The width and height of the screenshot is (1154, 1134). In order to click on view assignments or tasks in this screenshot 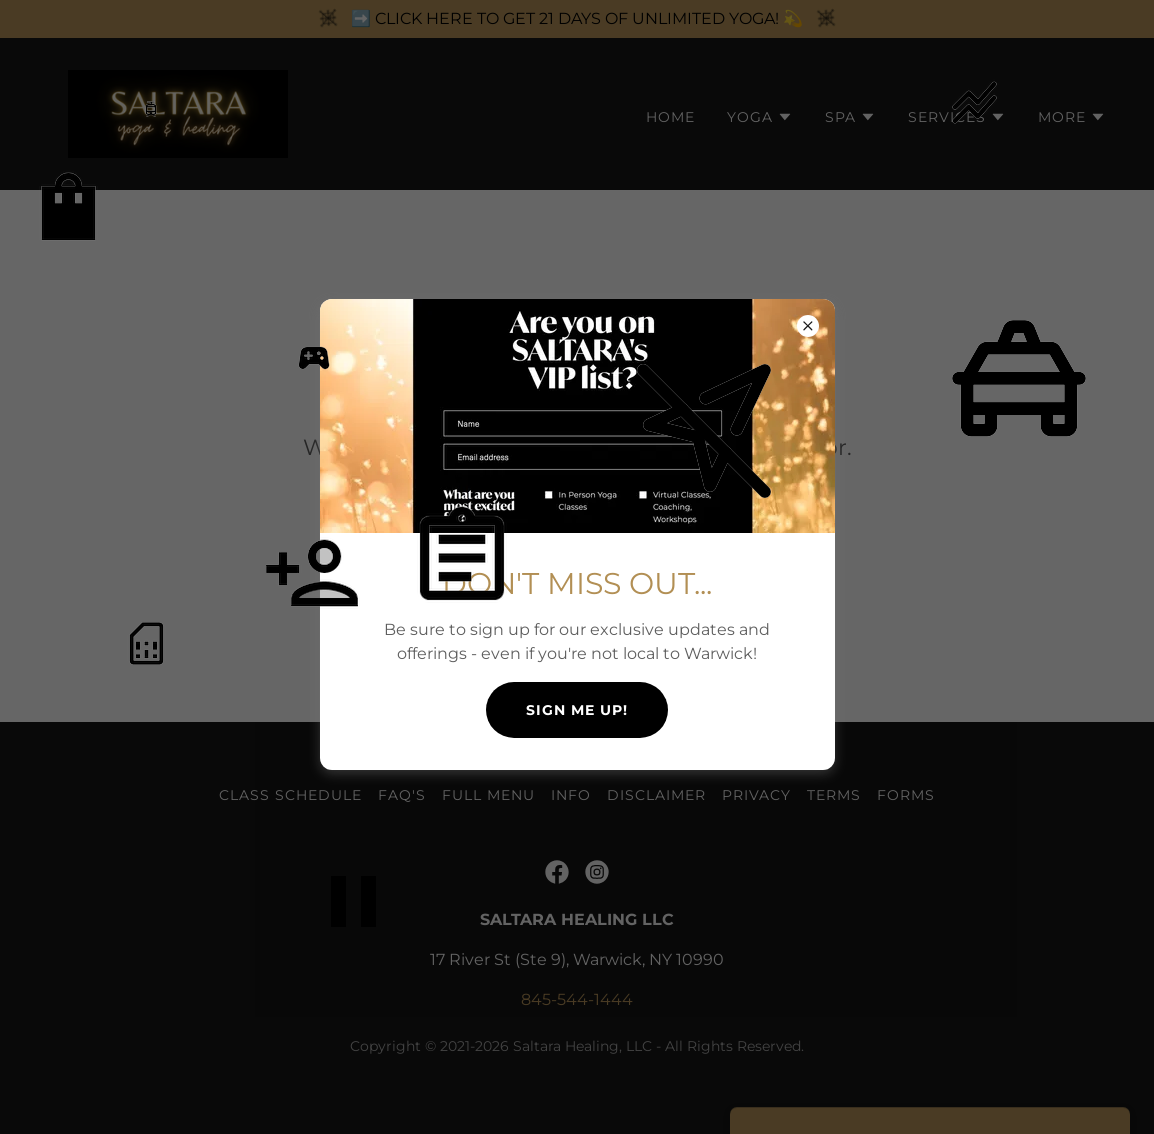, I will do `click(462, 558)`.